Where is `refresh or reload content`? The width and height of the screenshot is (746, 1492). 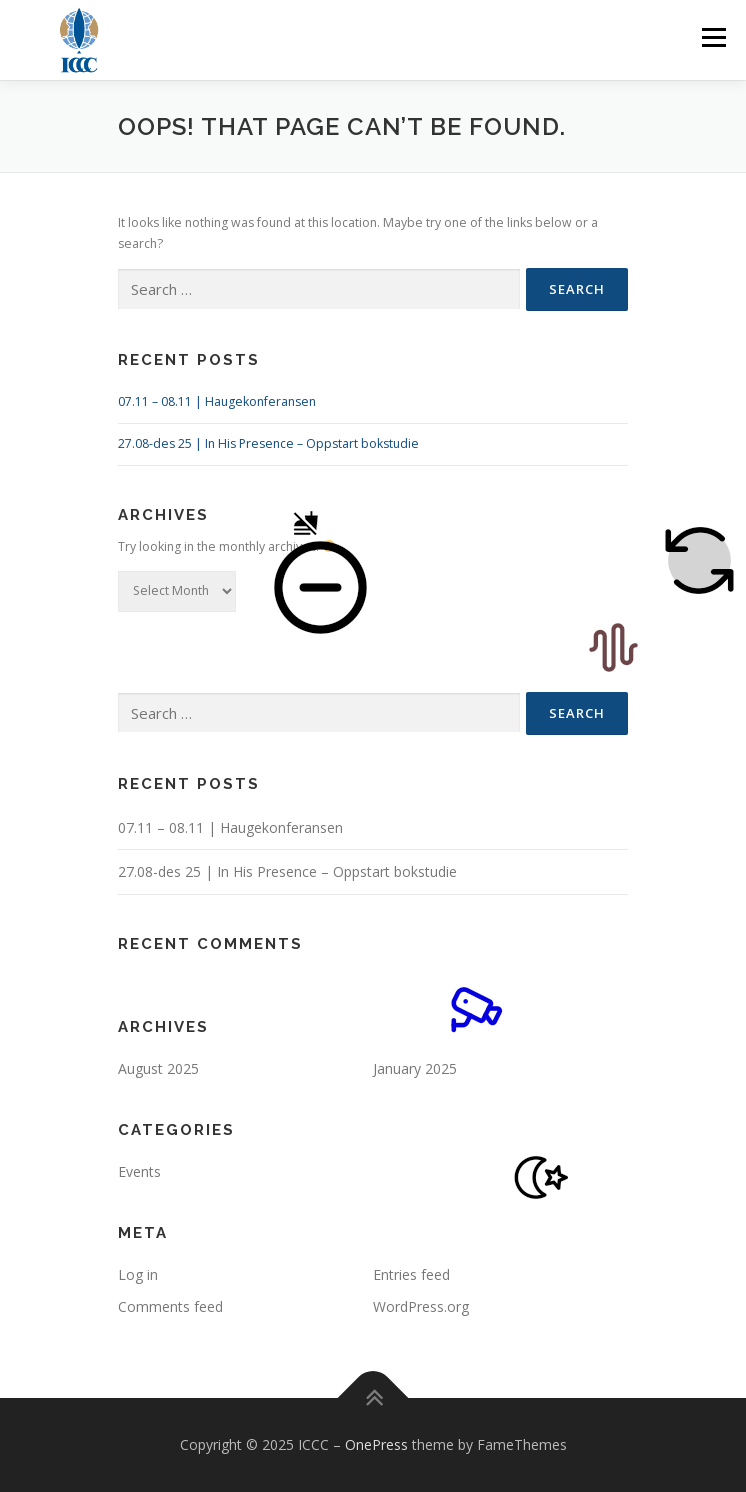
refresh or reload content is located at coordinates (699, 560).